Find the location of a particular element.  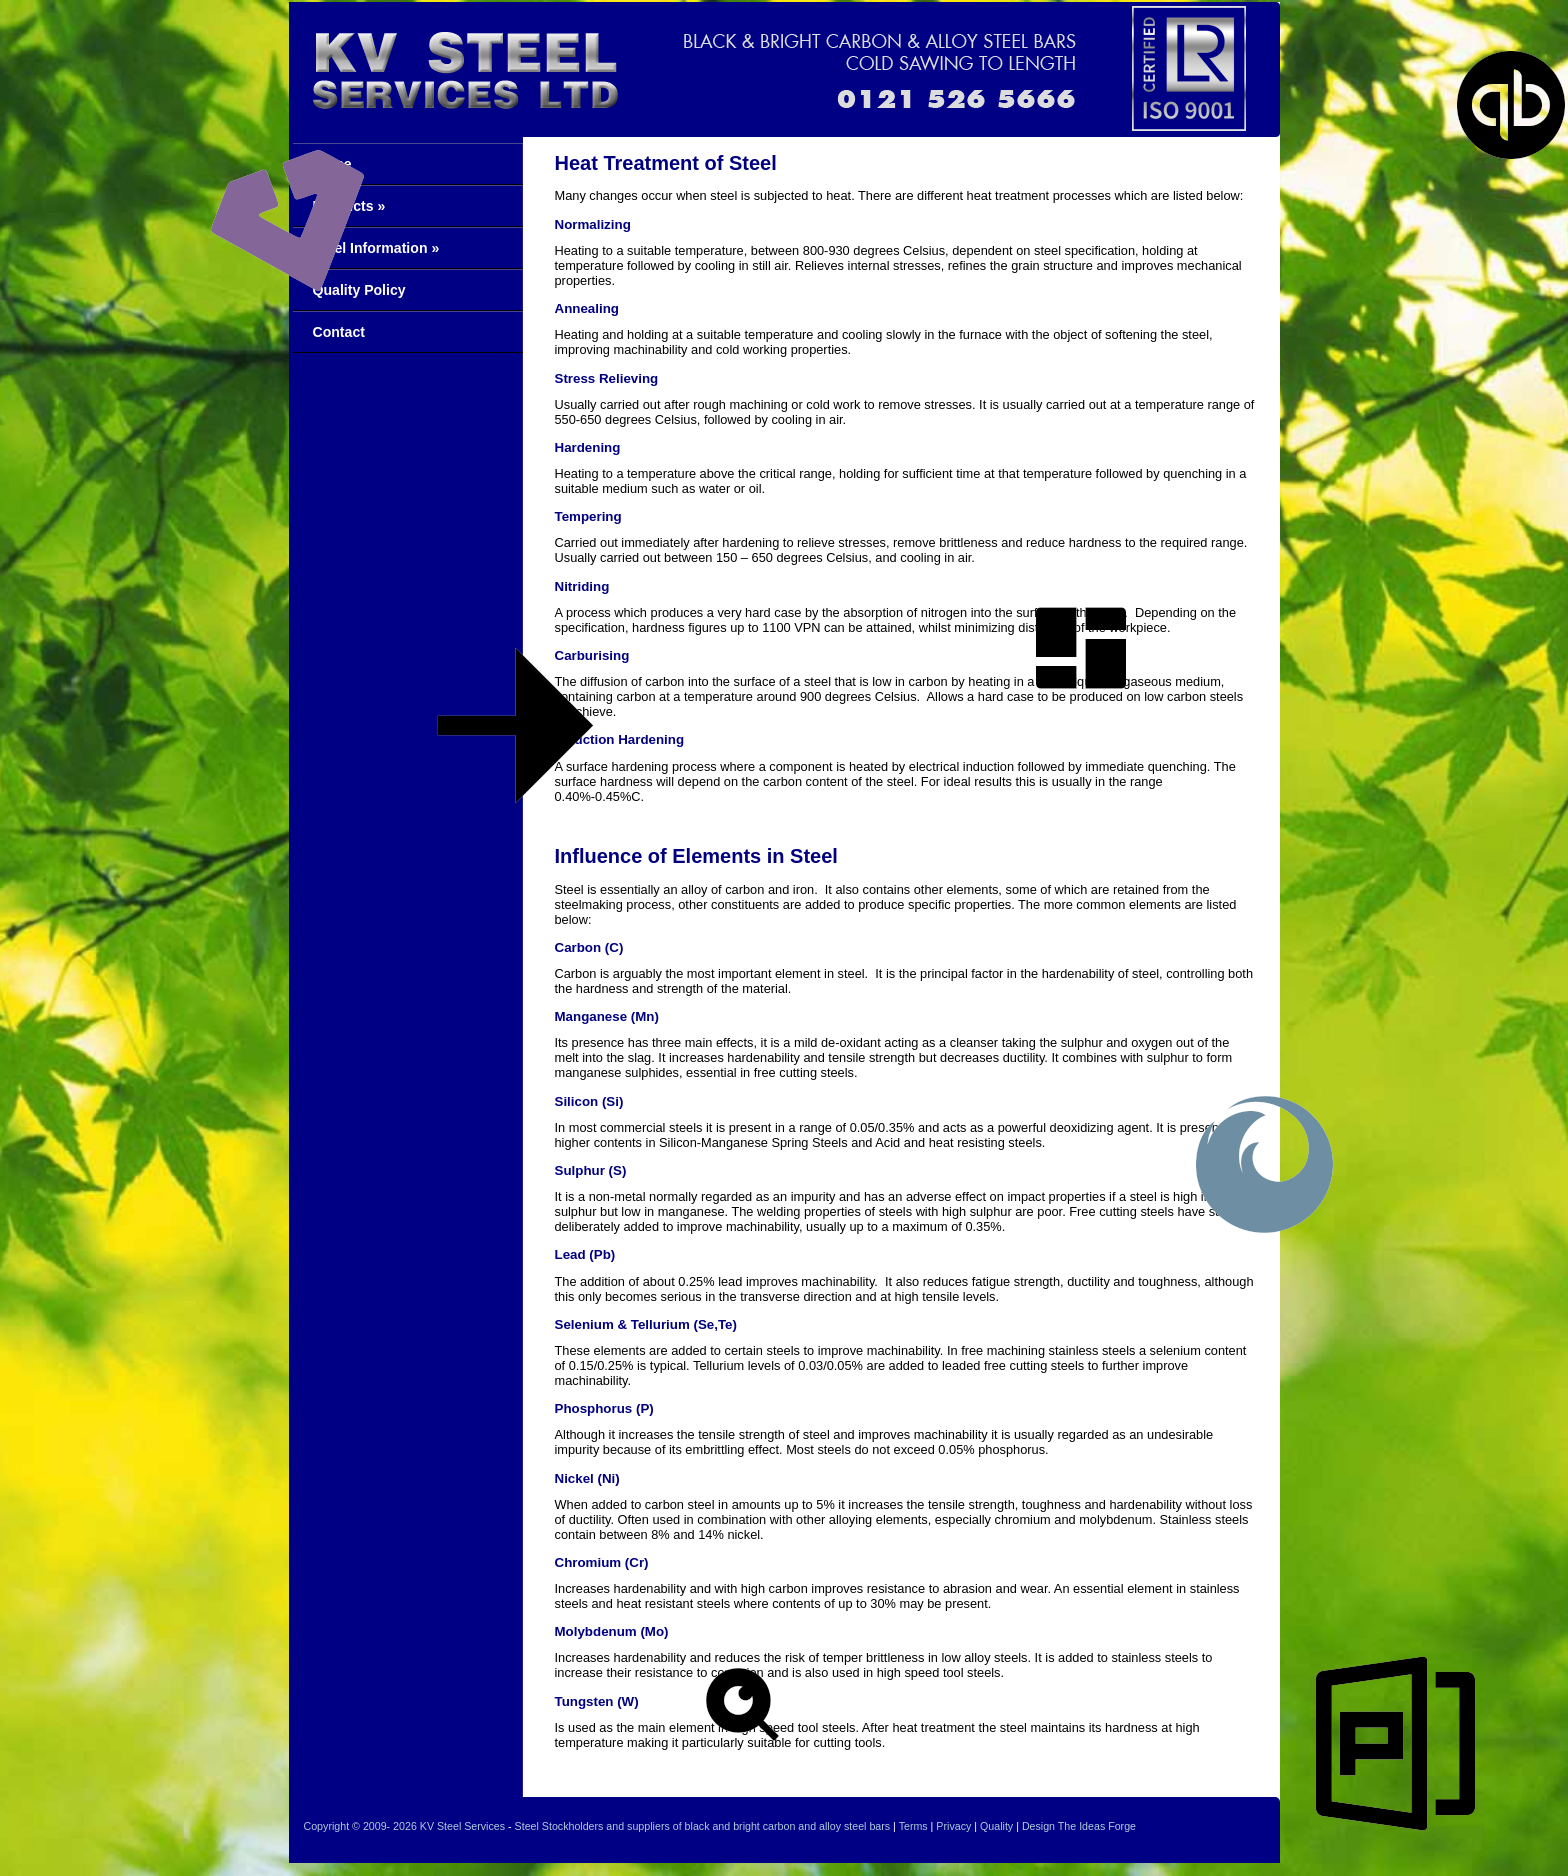

navigate to the next item or page is located at coordinates (515, 725).